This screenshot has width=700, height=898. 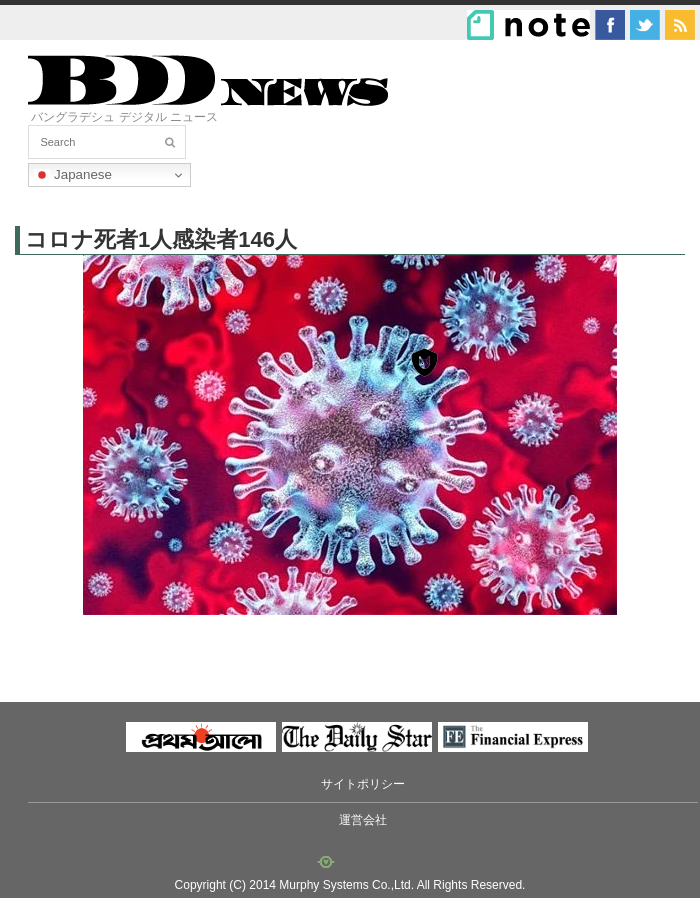 I want to click on voltmeter component in a circuit diagram, so click(x=326, y=862).